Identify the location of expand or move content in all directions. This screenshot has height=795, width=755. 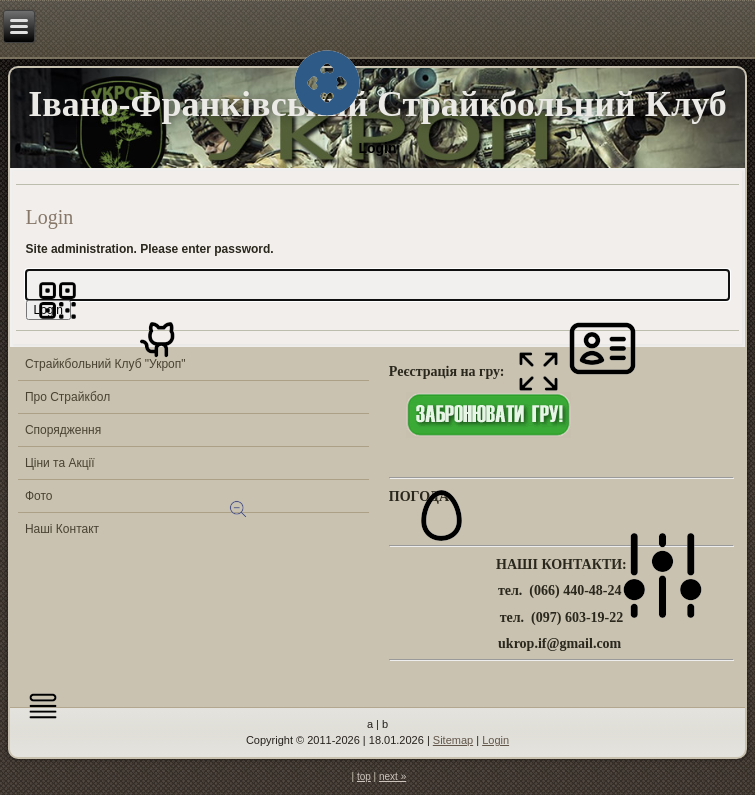
(327, 83).